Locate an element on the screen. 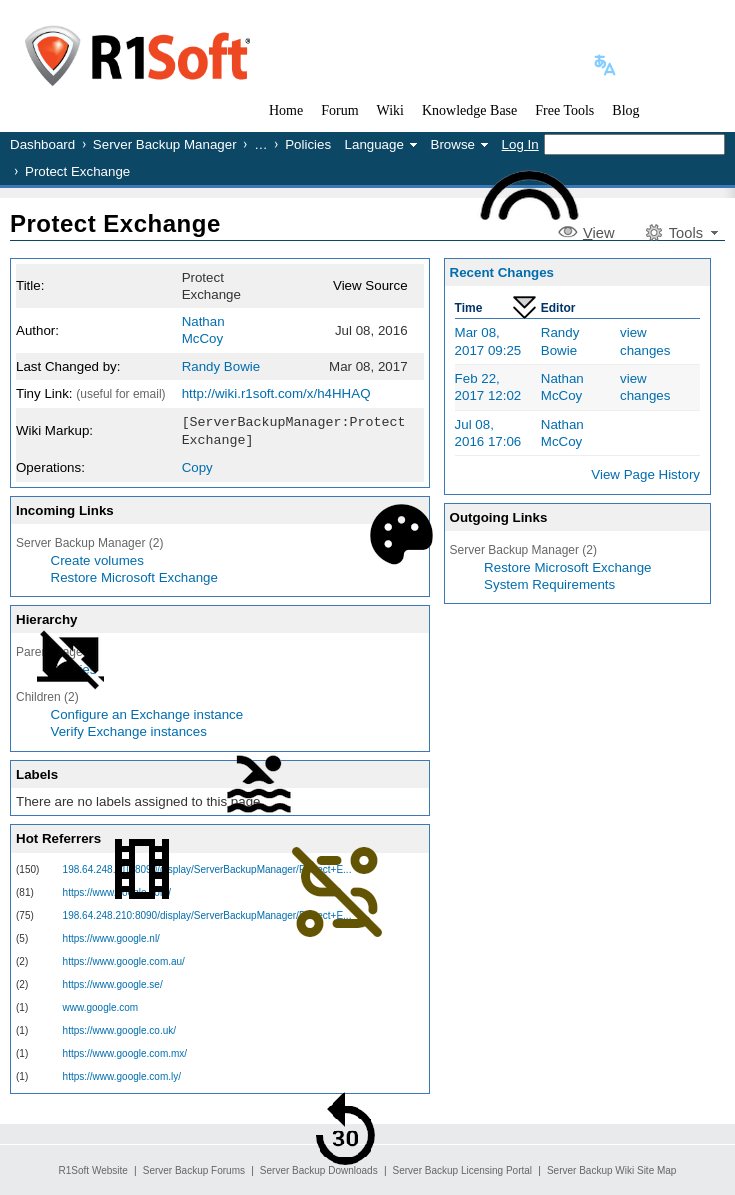 The width and height of the screenshot is (735, 1195). indicates swimming pool amenity available is located at coordinates (259, 784).